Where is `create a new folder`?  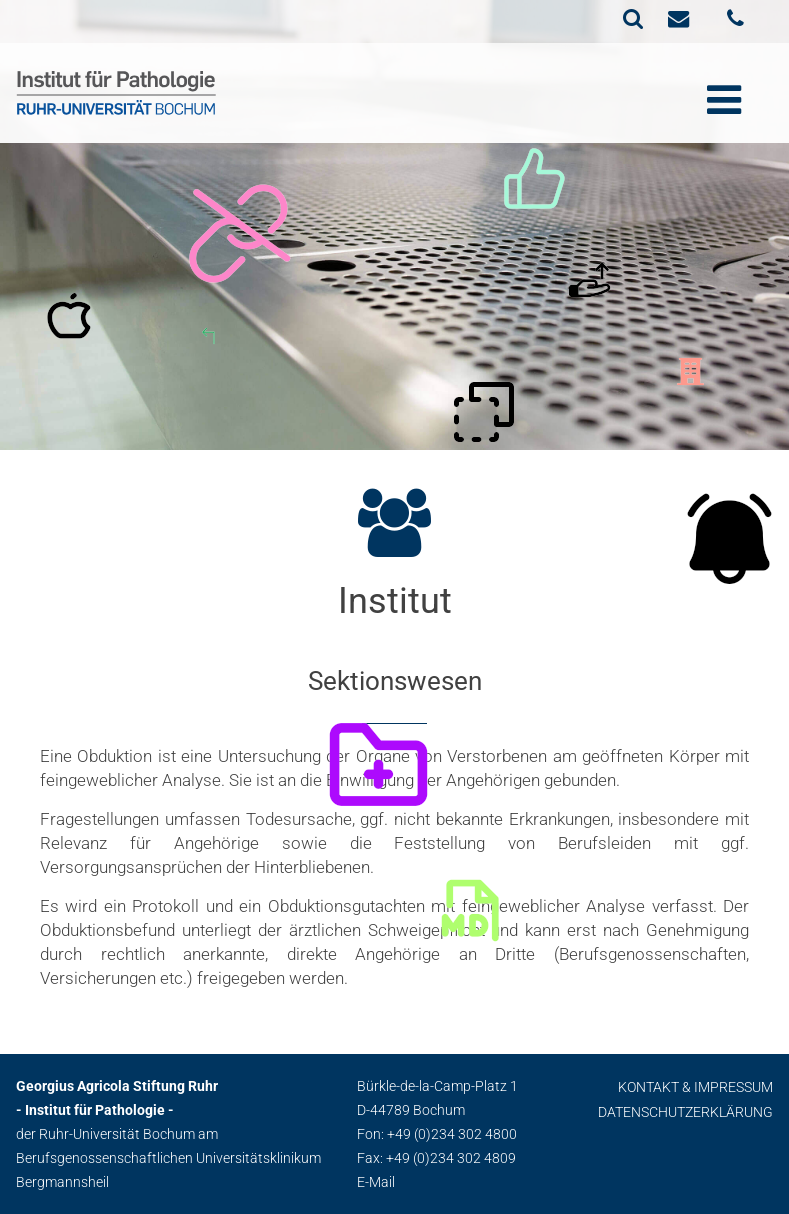 create a new folder is located at coordinates (378, 764).